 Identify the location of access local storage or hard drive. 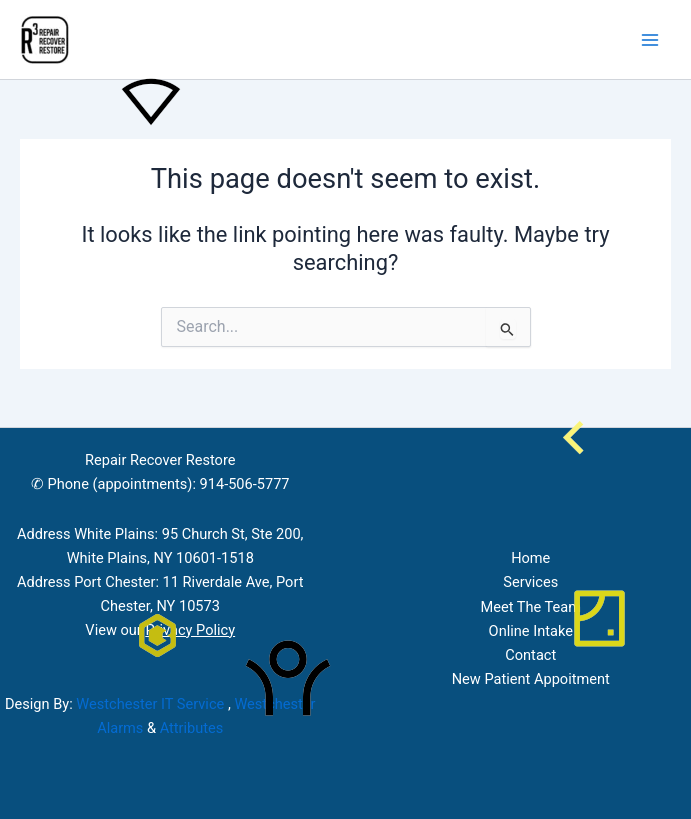
(599, 618).